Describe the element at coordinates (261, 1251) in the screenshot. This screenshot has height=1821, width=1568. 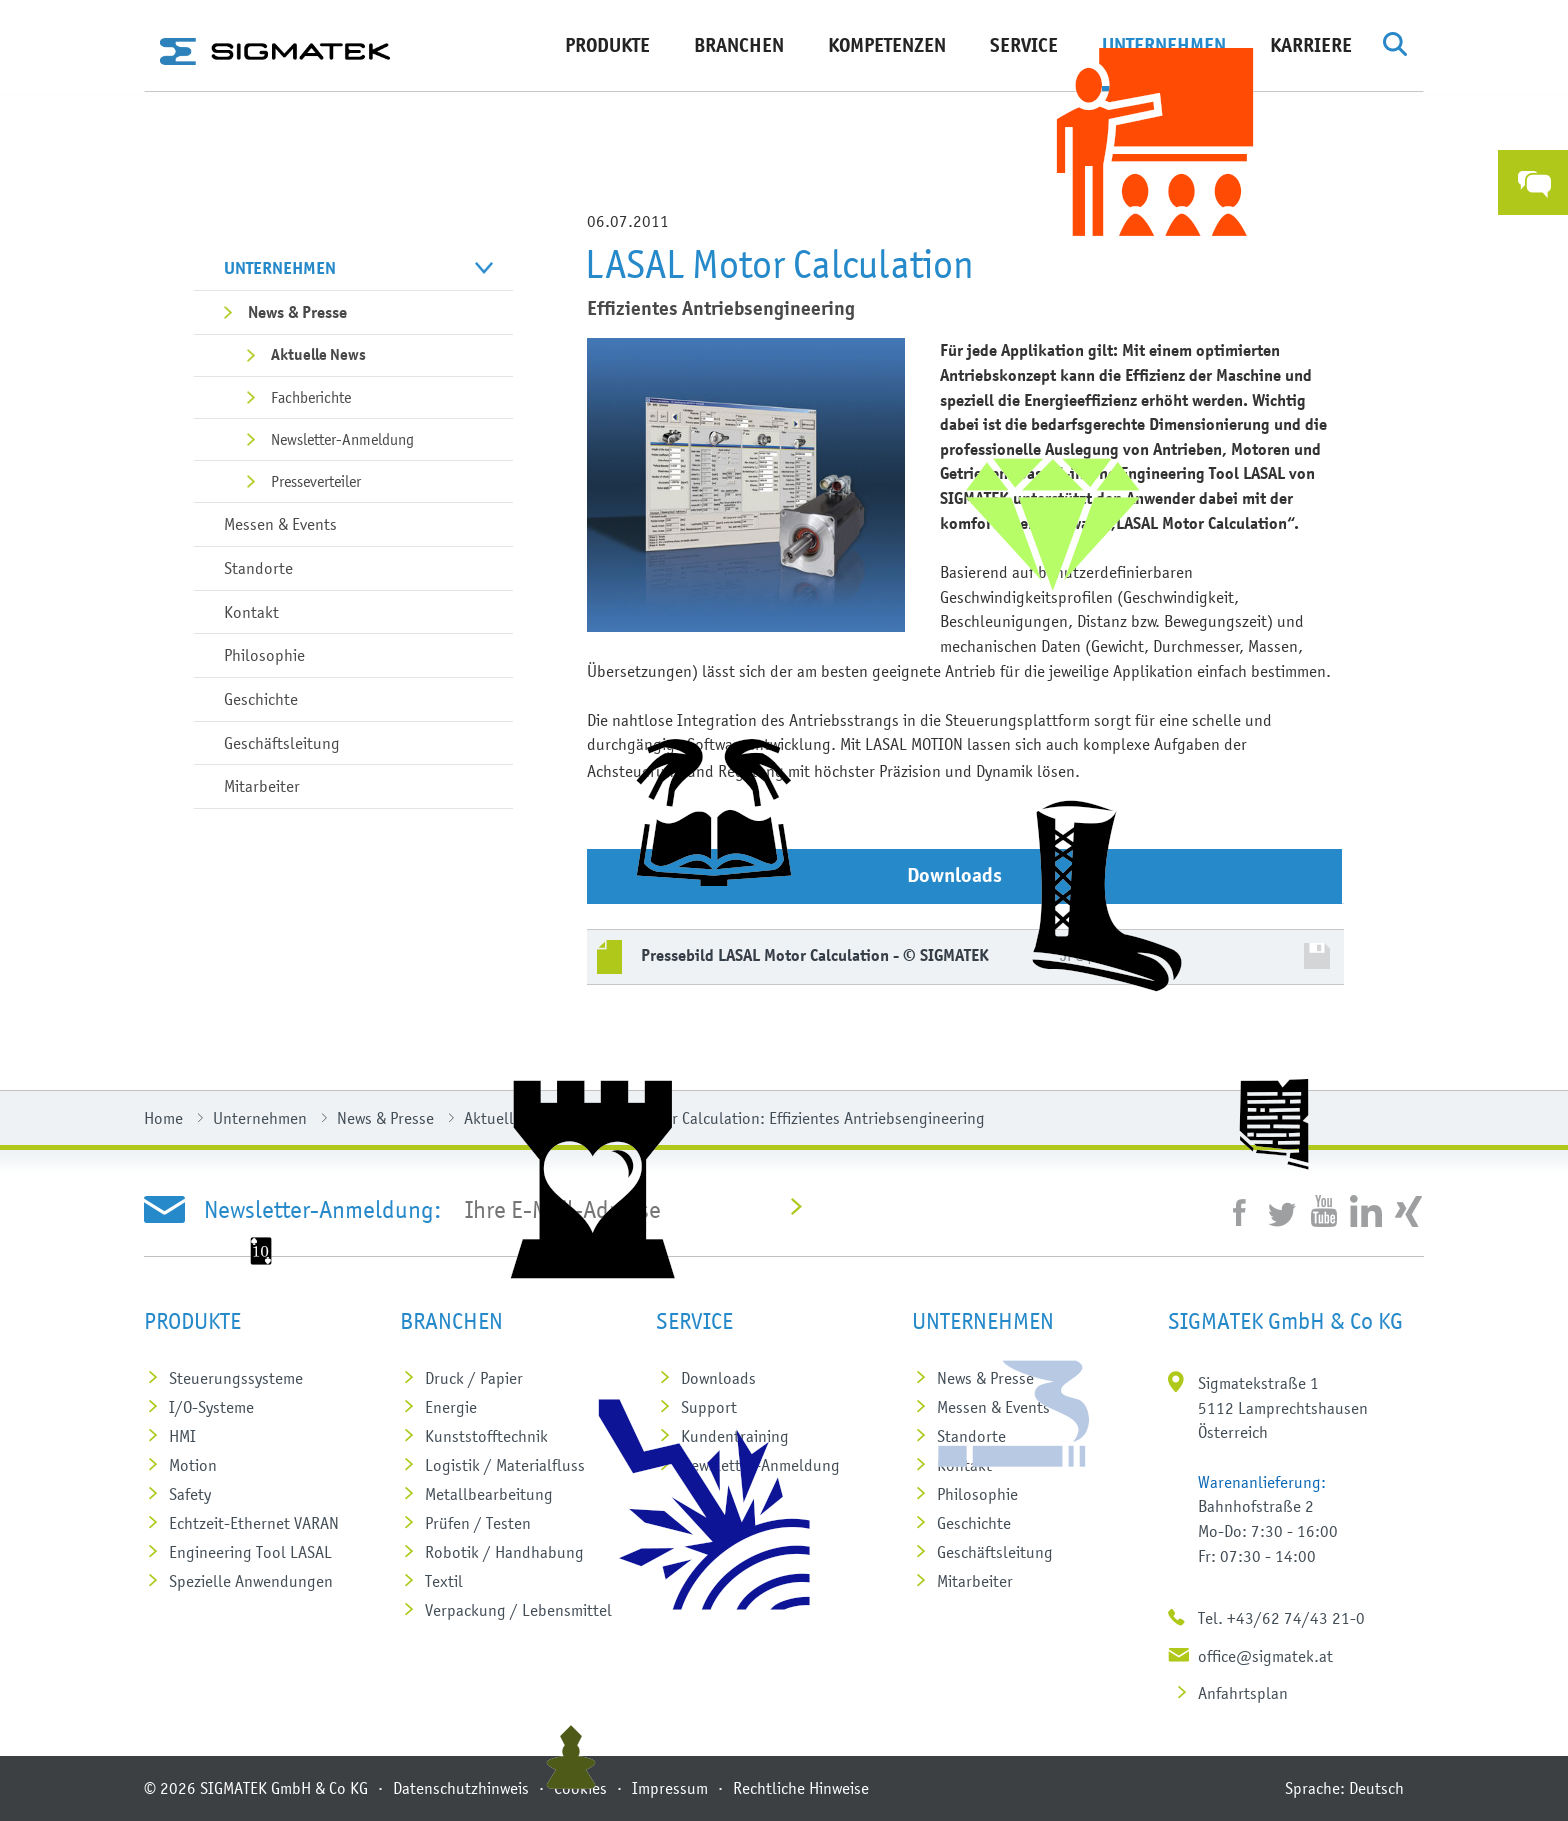
I see `ten of spades playing card` at that location.